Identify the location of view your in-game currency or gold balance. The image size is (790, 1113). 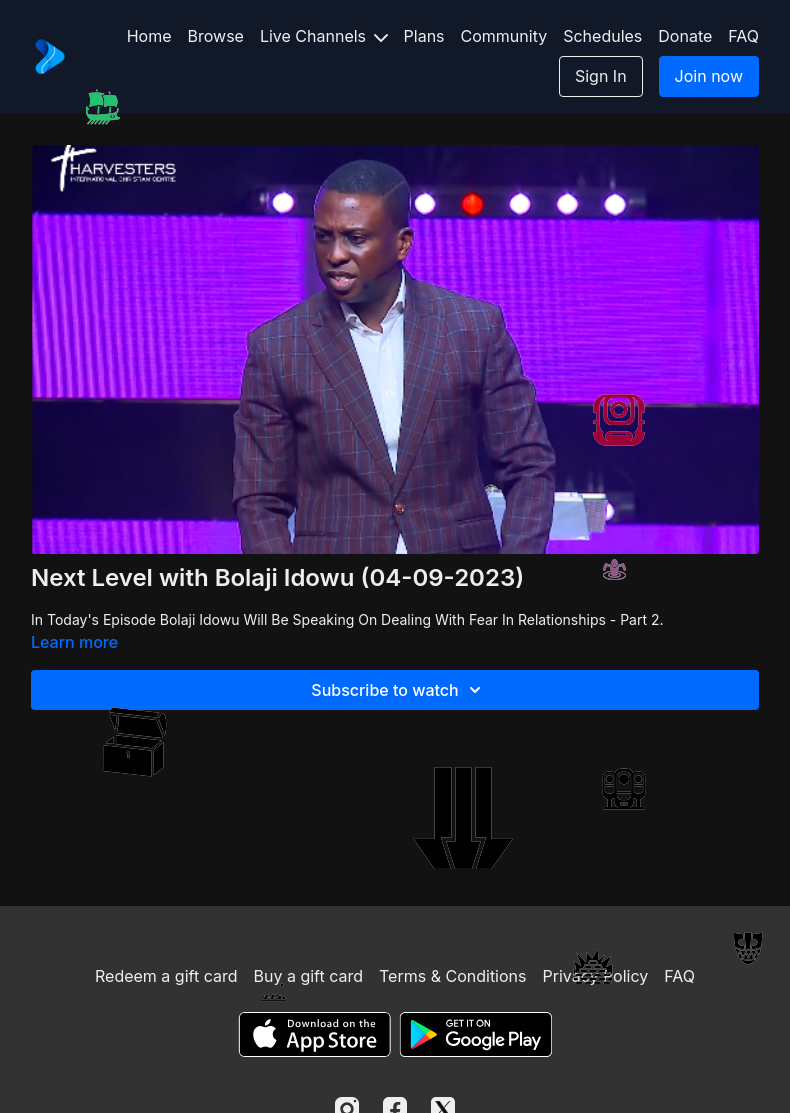
(593, 965).